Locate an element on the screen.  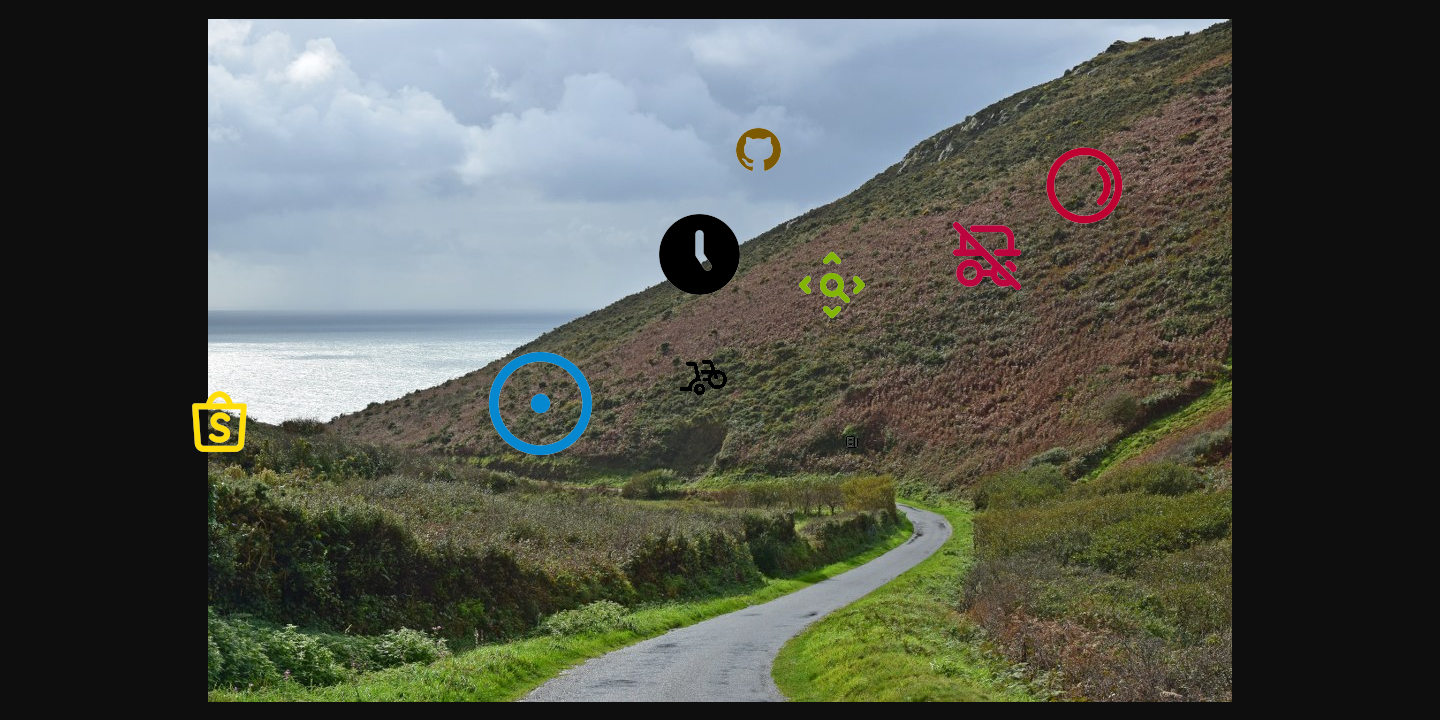
disable incognito or private browsing mode is located at coordinates (987, 256).